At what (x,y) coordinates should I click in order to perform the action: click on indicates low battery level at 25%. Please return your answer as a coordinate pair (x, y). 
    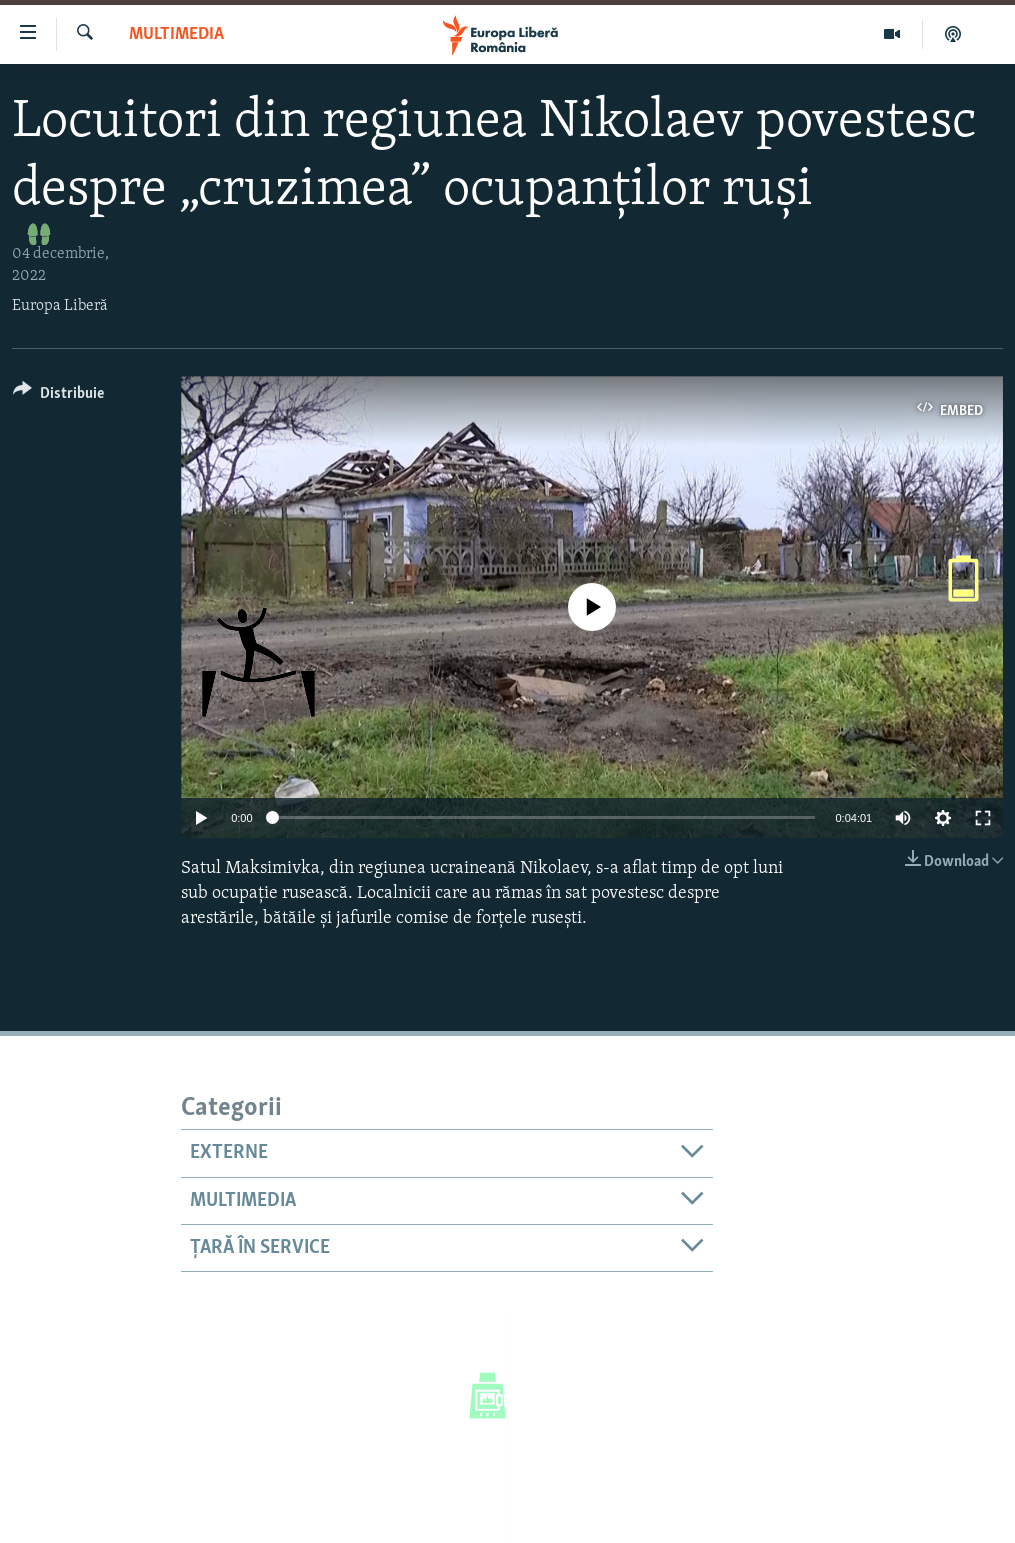
    Looking at the image, I should click on (963, 578).